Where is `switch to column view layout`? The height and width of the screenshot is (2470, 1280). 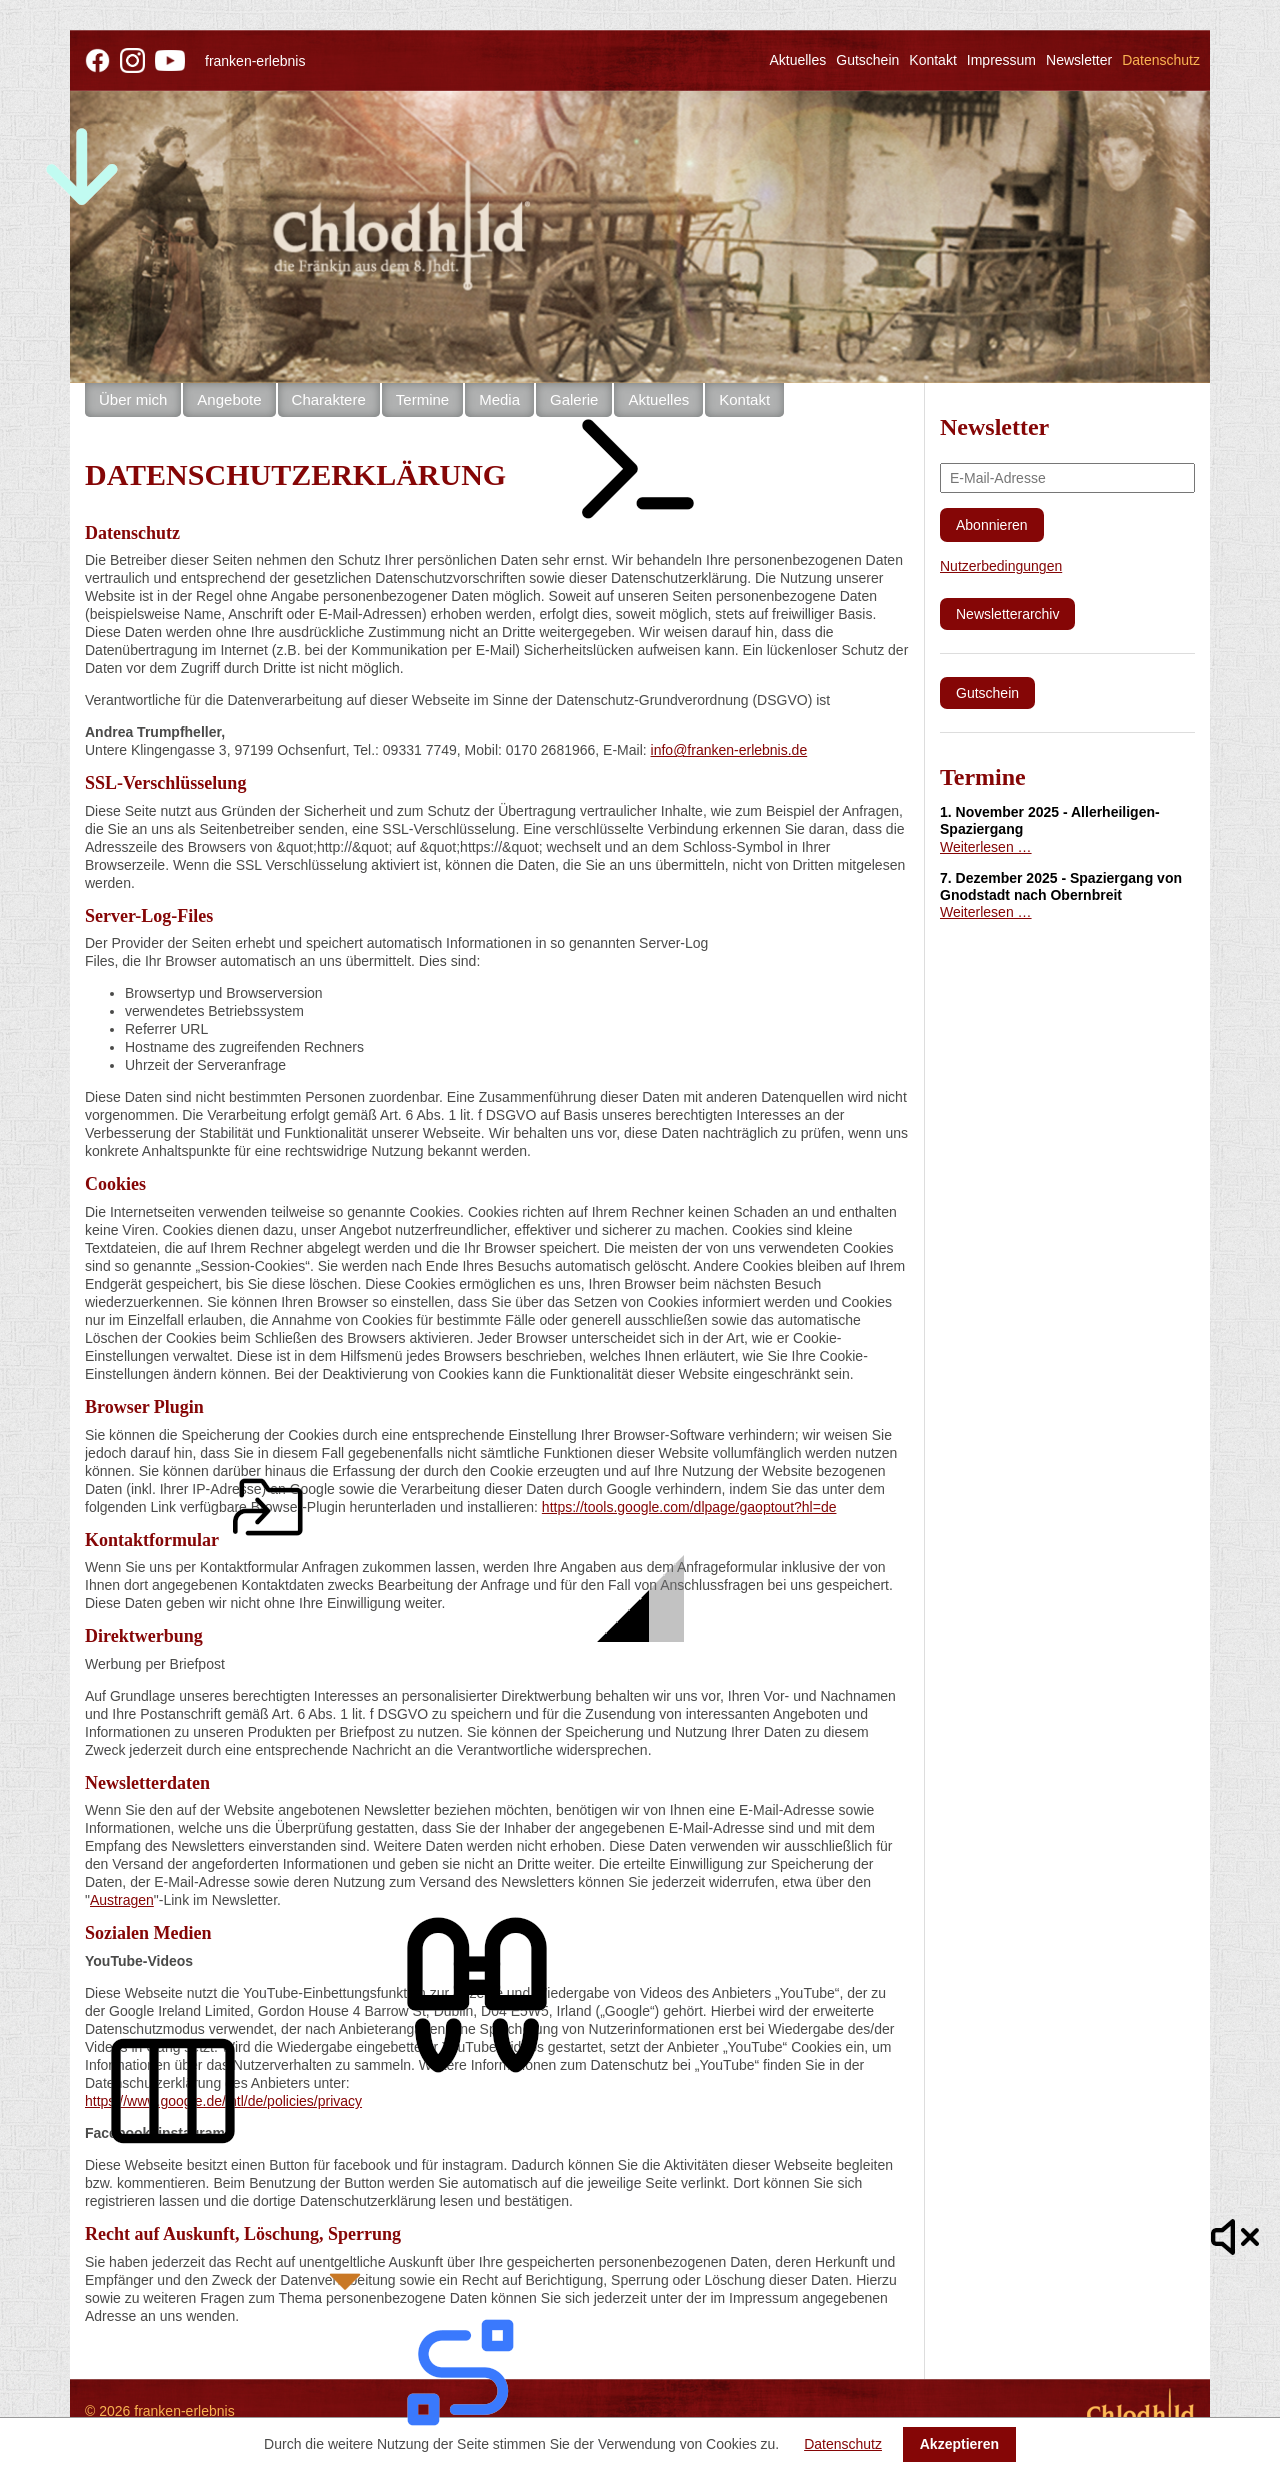 switch to column view layout is located at coordinates (173, 2091).